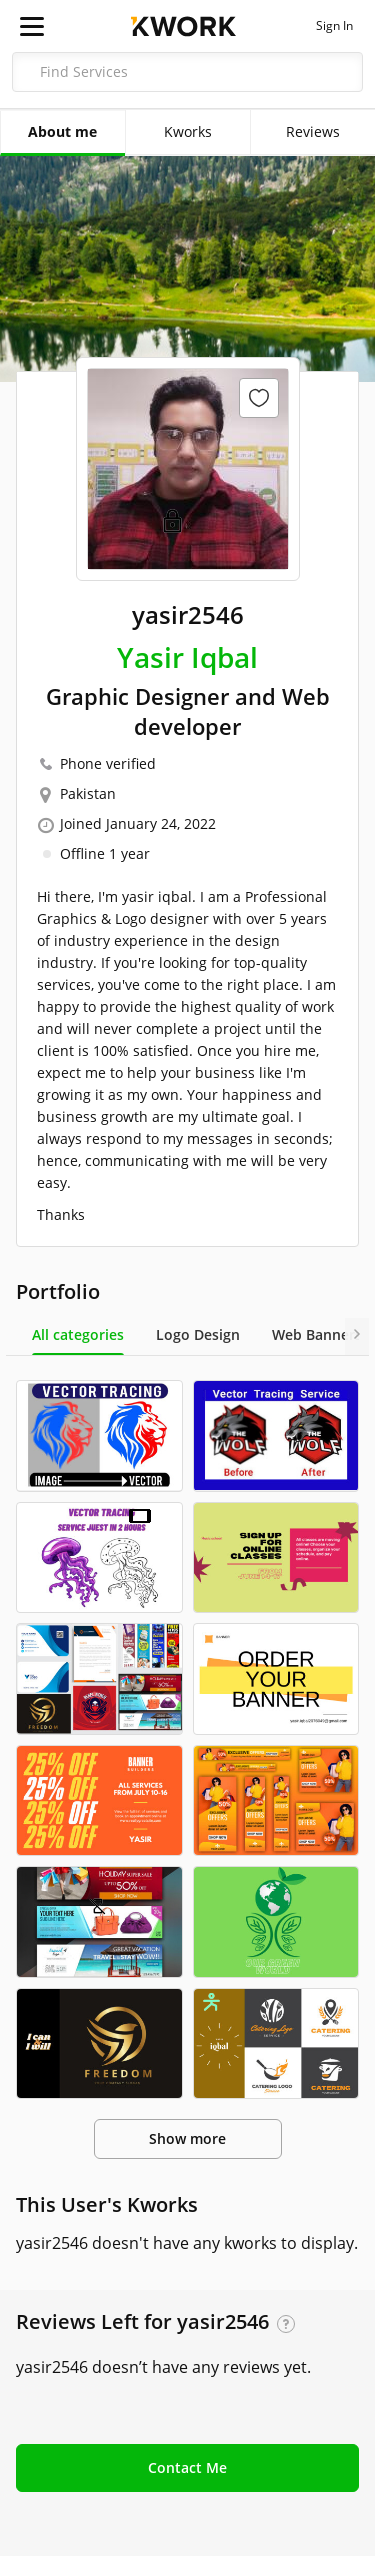 This screenshot has height=2556, width=375. I want to click on rotate device to landscape orientation, so click(140, 1516).